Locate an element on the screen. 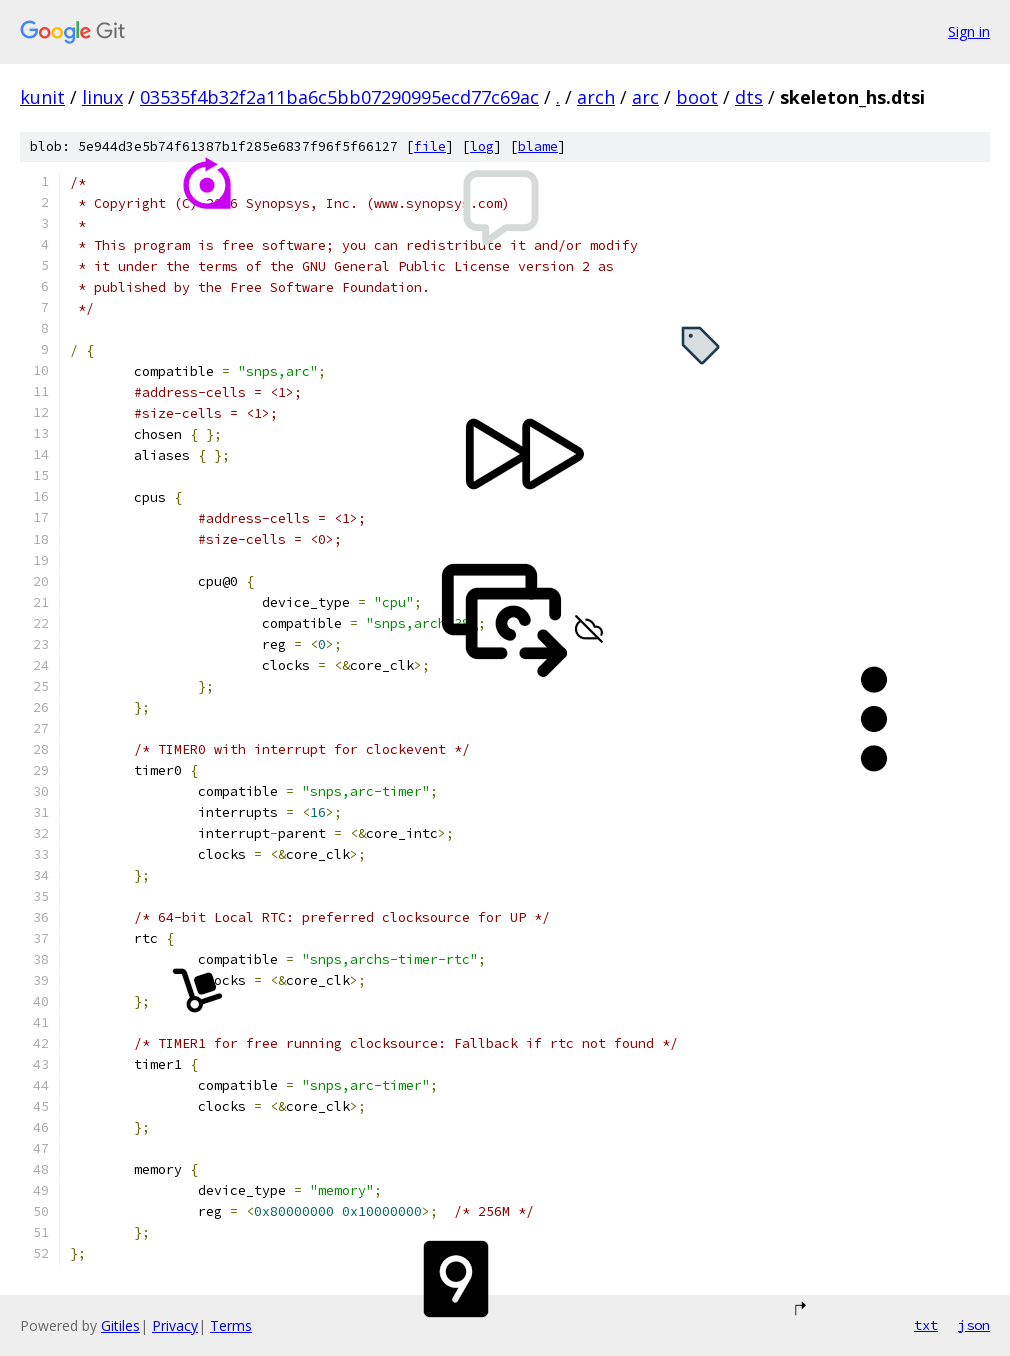 The width and height of the screenshot is (1010, 1356). transfer funds between accounts is located at coordinates (501, 611).